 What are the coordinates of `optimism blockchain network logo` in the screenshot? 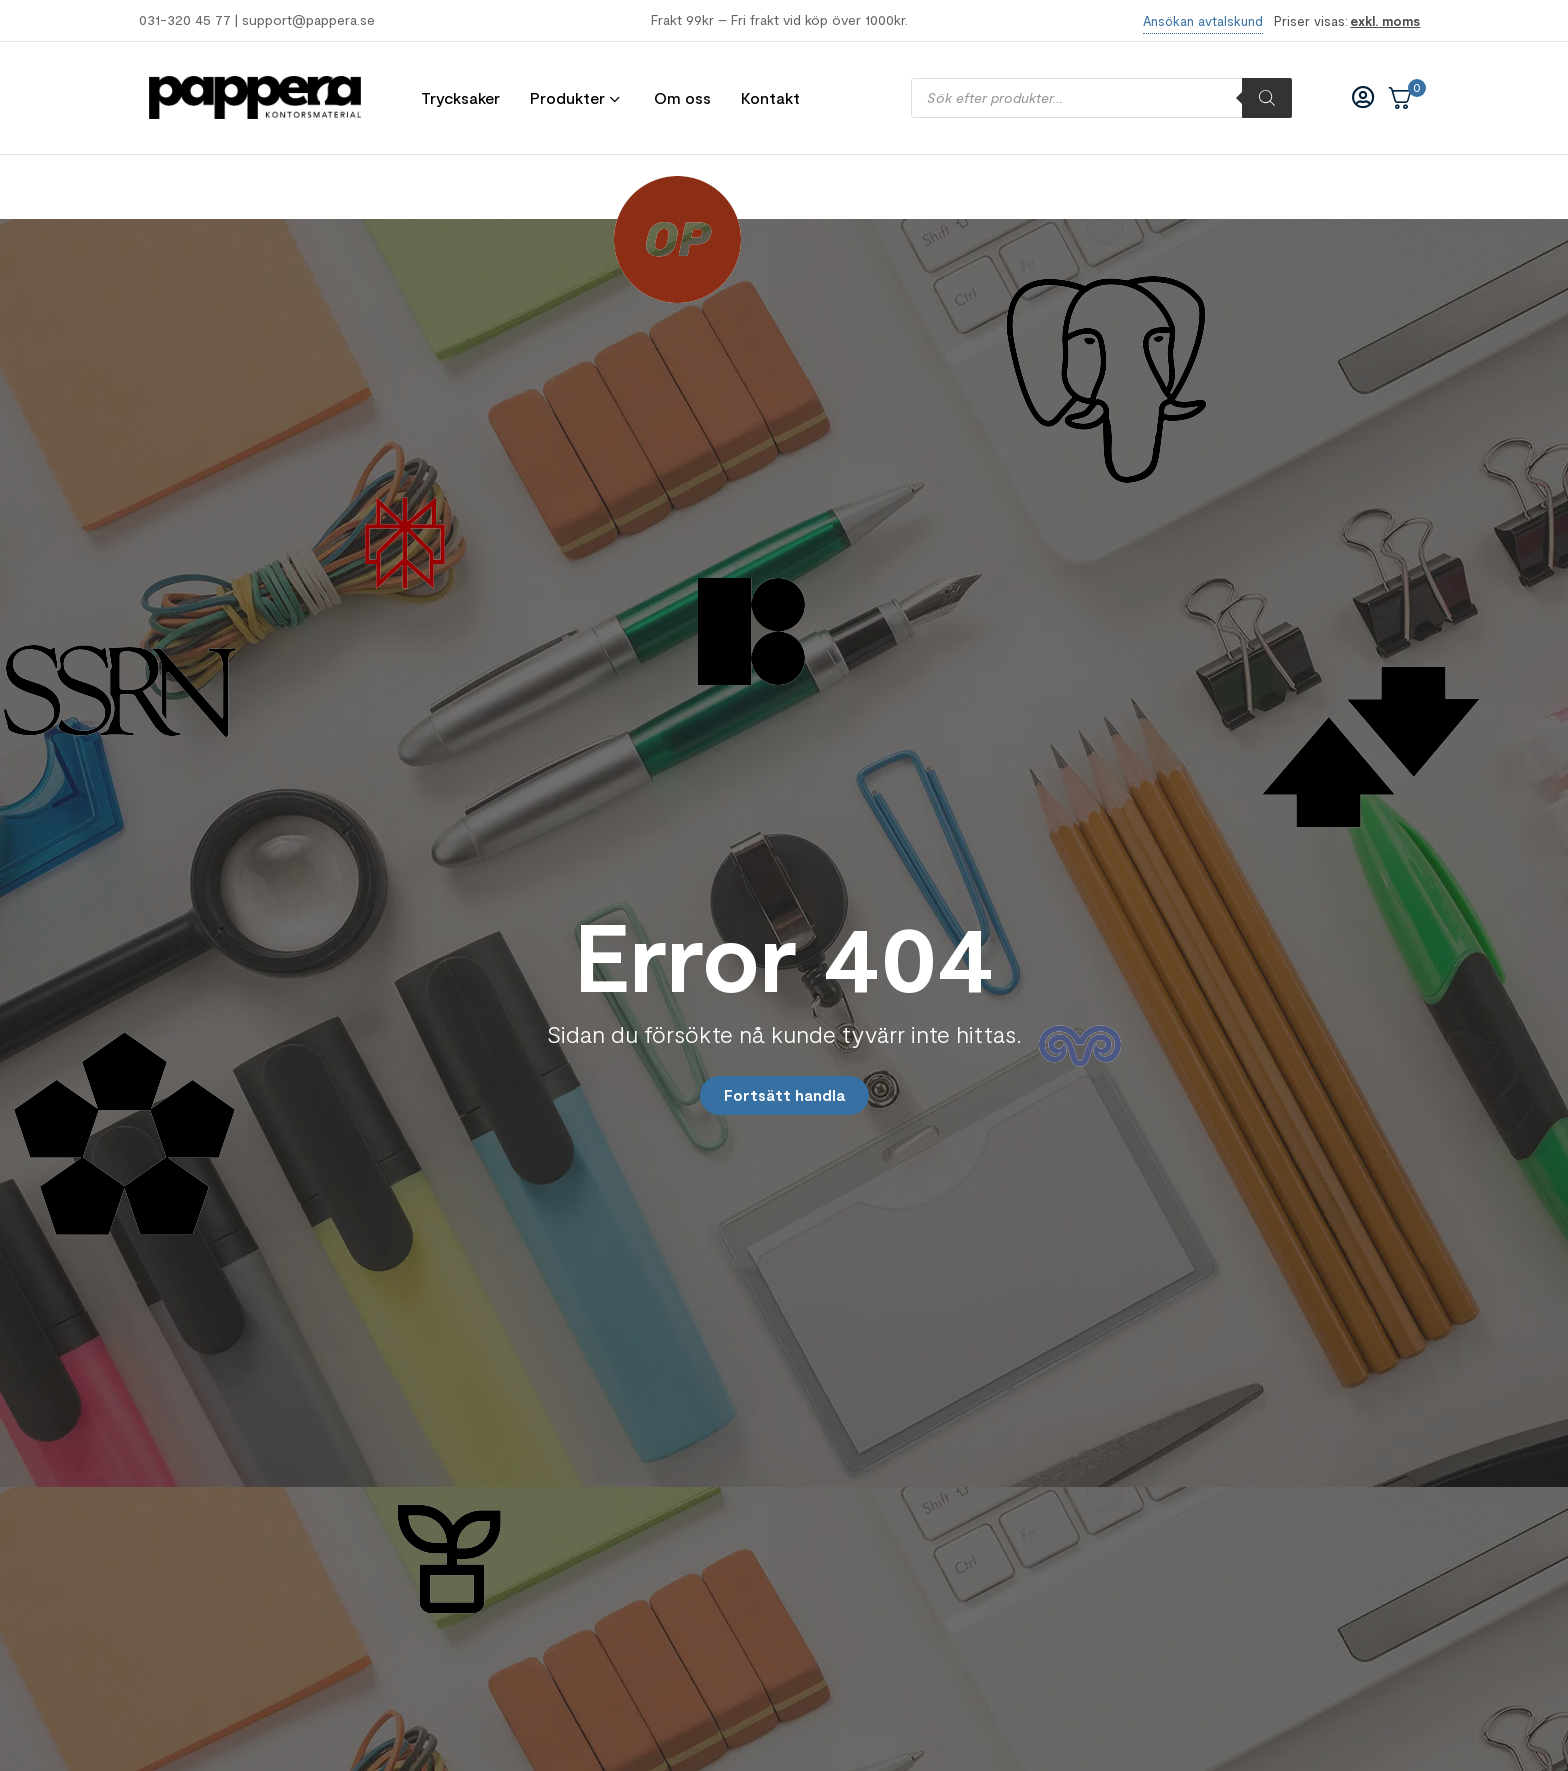 It's located at (677, 239).